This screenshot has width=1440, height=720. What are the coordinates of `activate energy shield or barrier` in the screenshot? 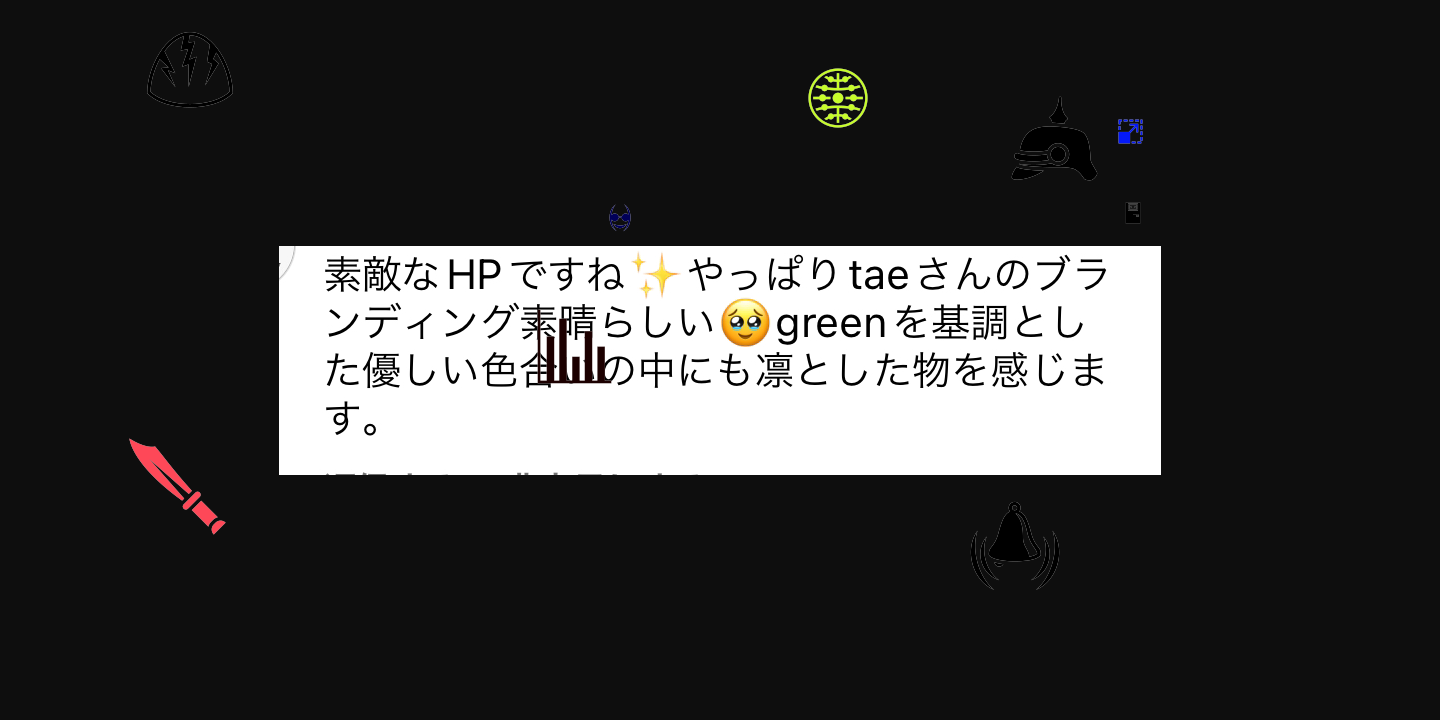 It's located at (190, 69).